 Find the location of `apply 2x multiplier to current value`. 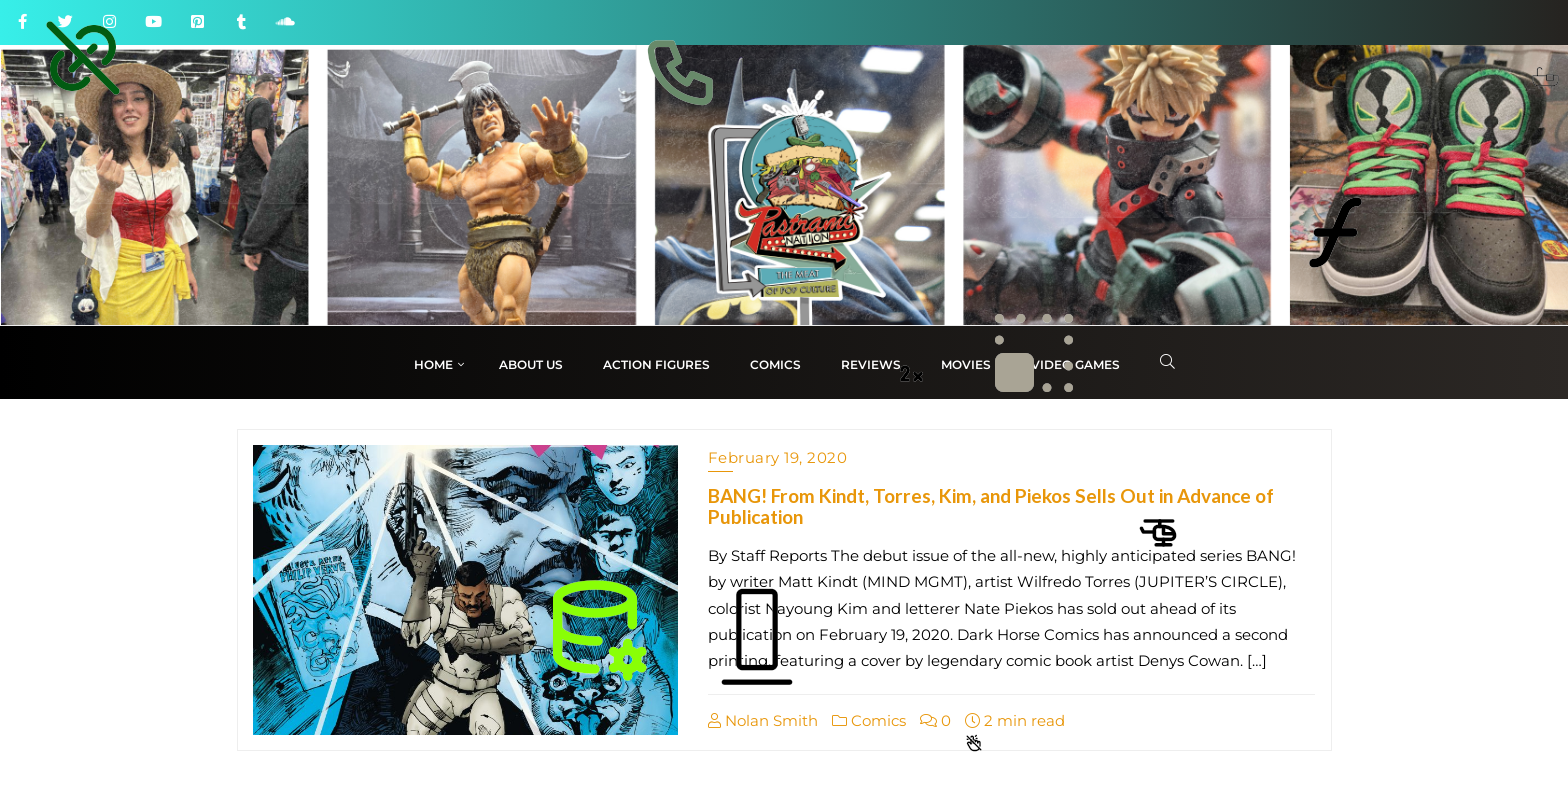

apply 2x multiplier to current value is located at coordinates (911, 373).